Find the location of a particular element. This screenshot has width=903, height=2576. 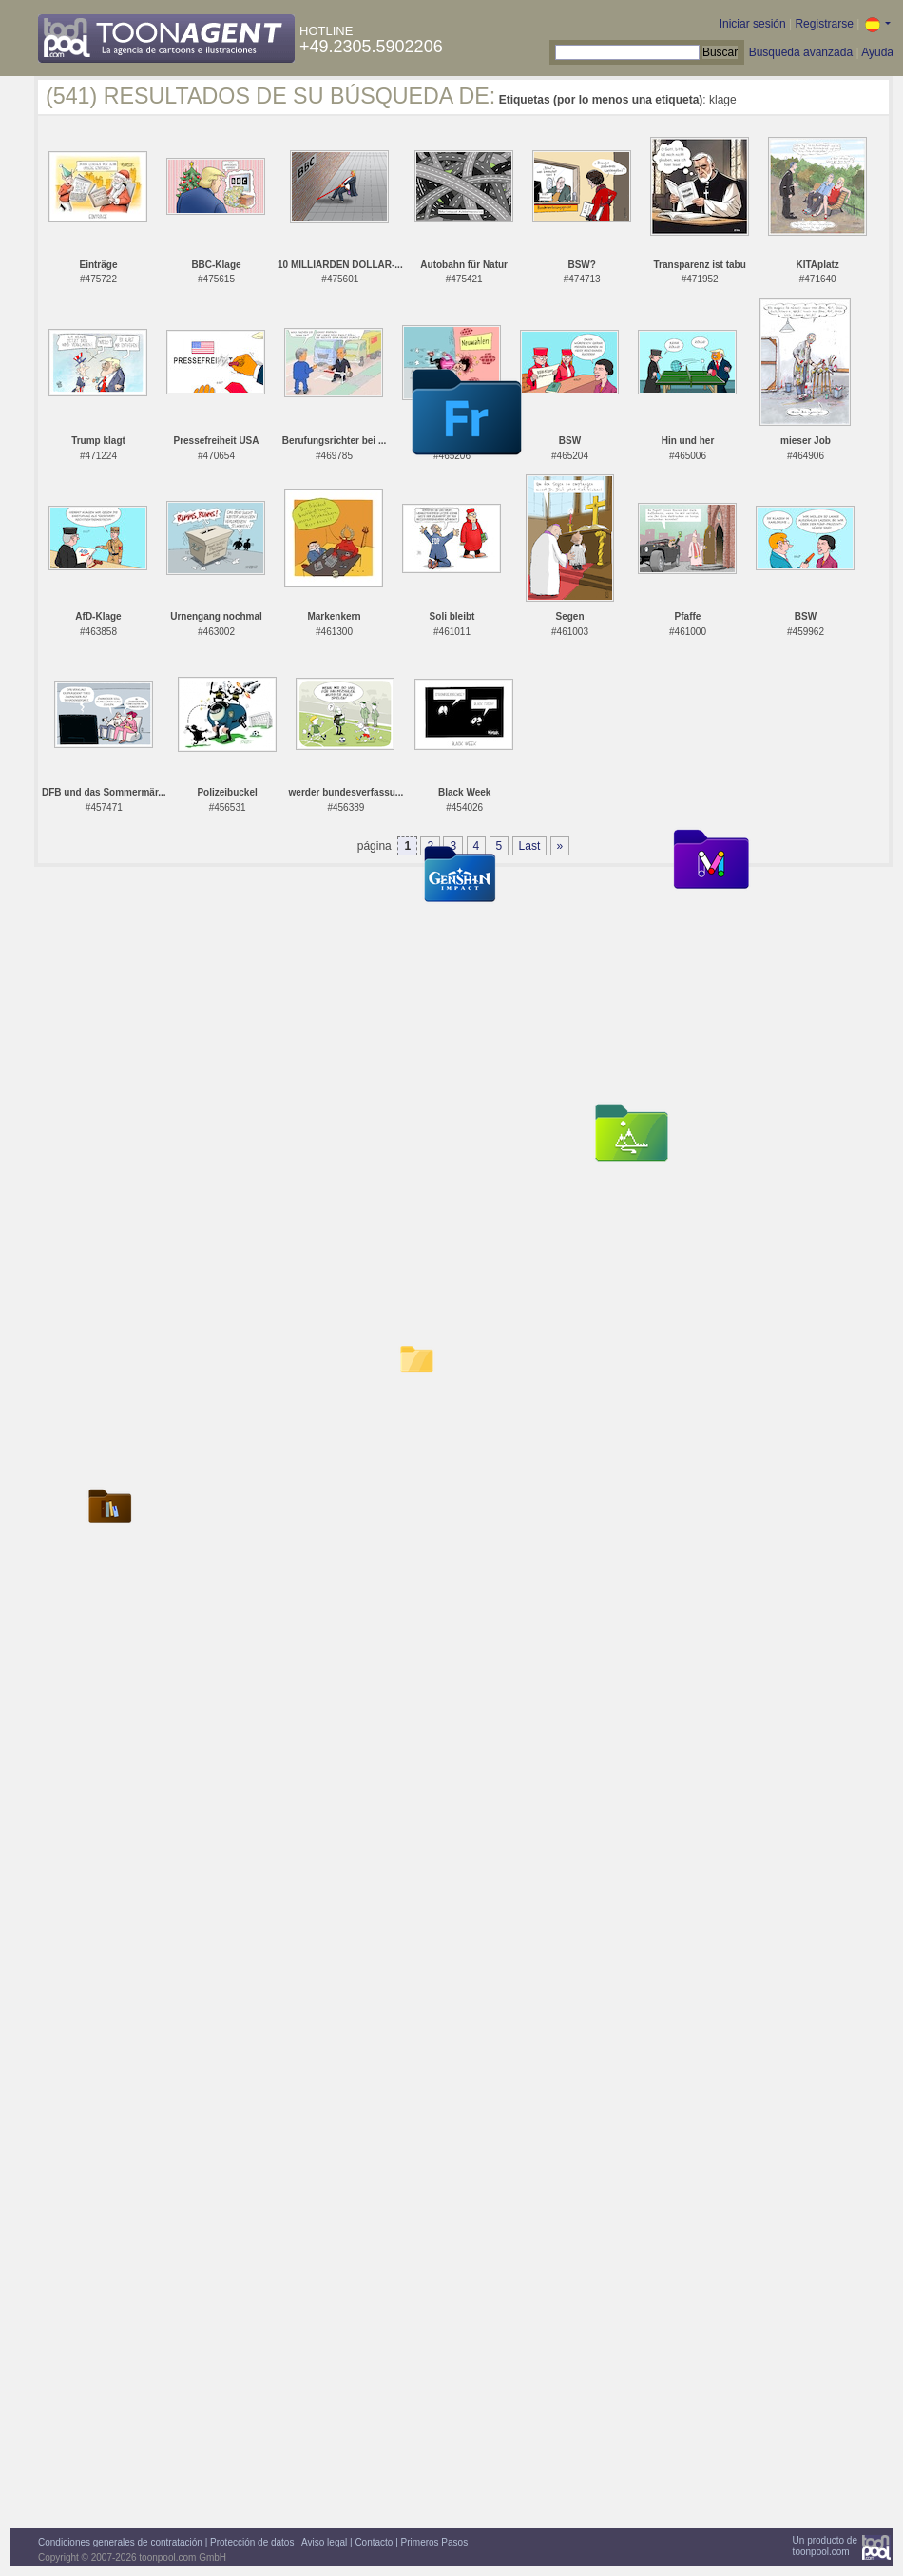

open wondershare mockitt project files is located at coordinates (711, 861).